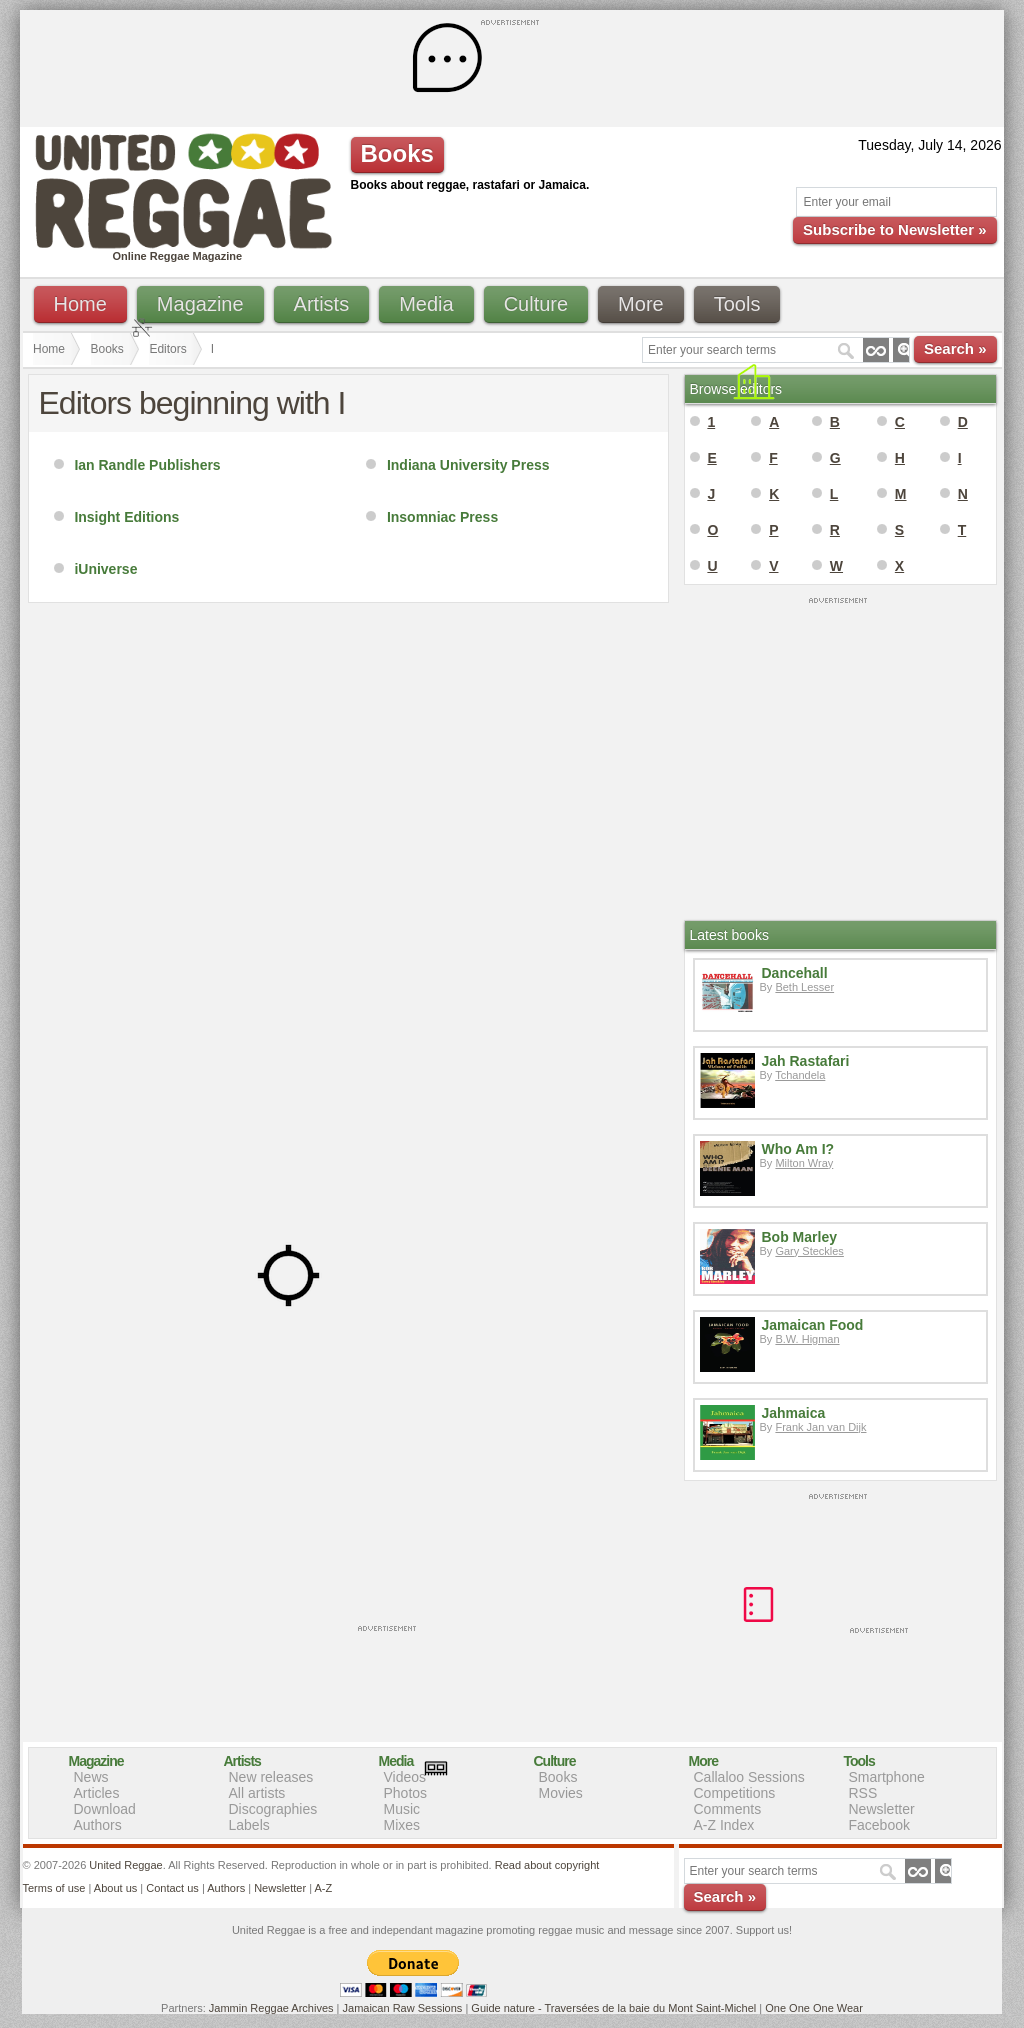 This screenshot has height=2028, width=1024. I want to click on view system memory or RAM usage, so click(436, 1768).